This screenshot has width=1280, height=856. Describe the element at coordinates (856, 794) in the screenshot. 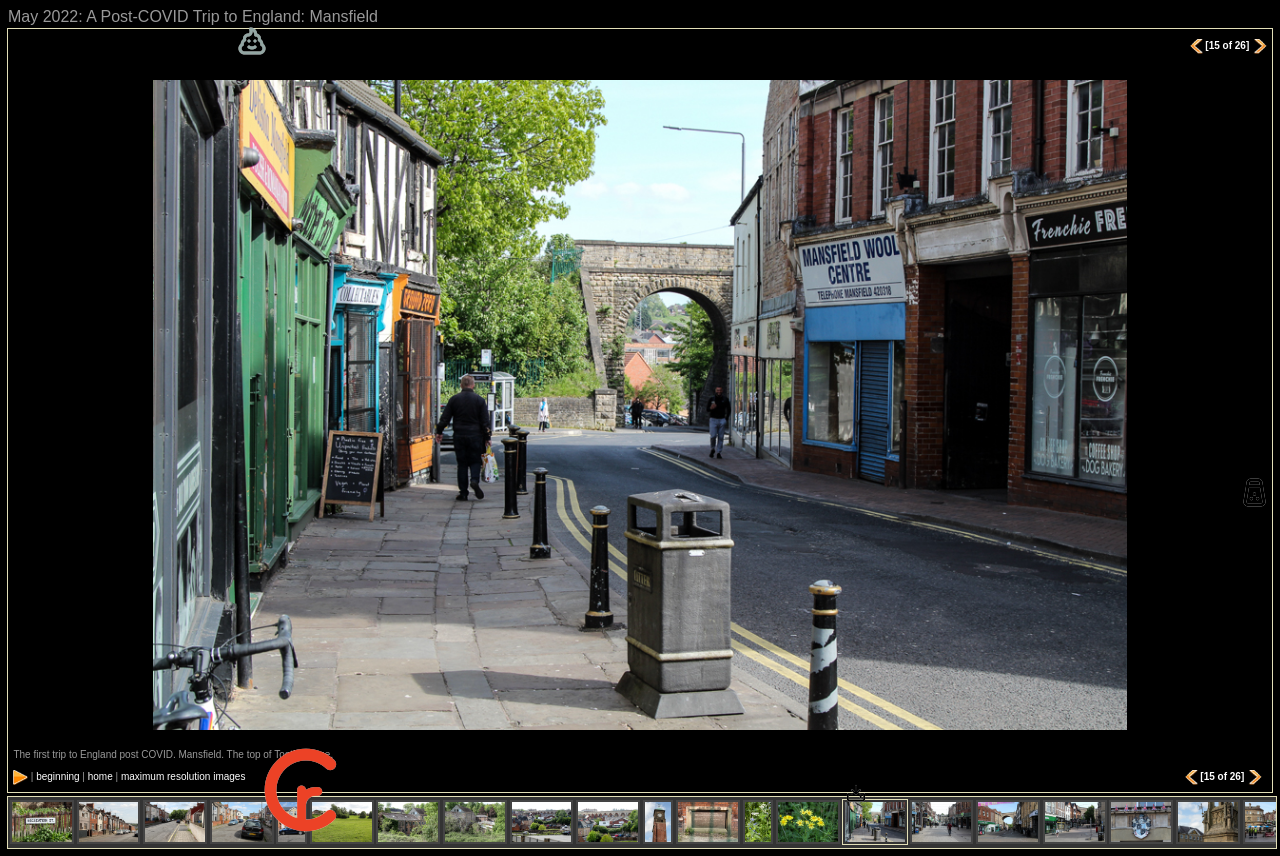

I see `download a file to your device` at that location.